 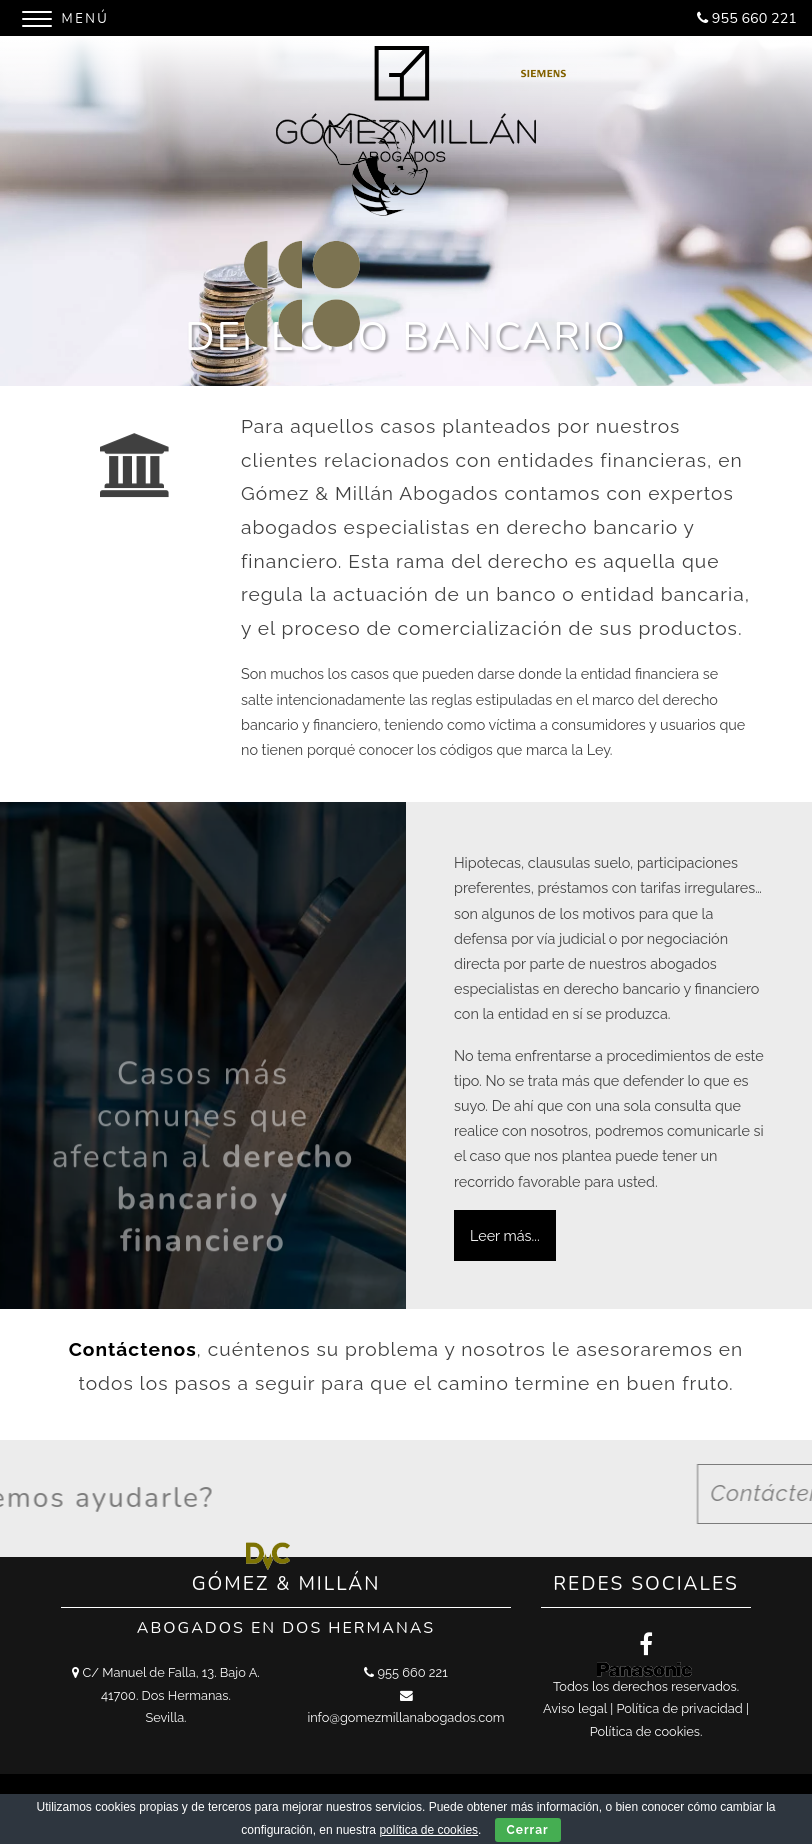 I want to click on DVC (Data Version Control) logo, so click(x=268, y=1556).